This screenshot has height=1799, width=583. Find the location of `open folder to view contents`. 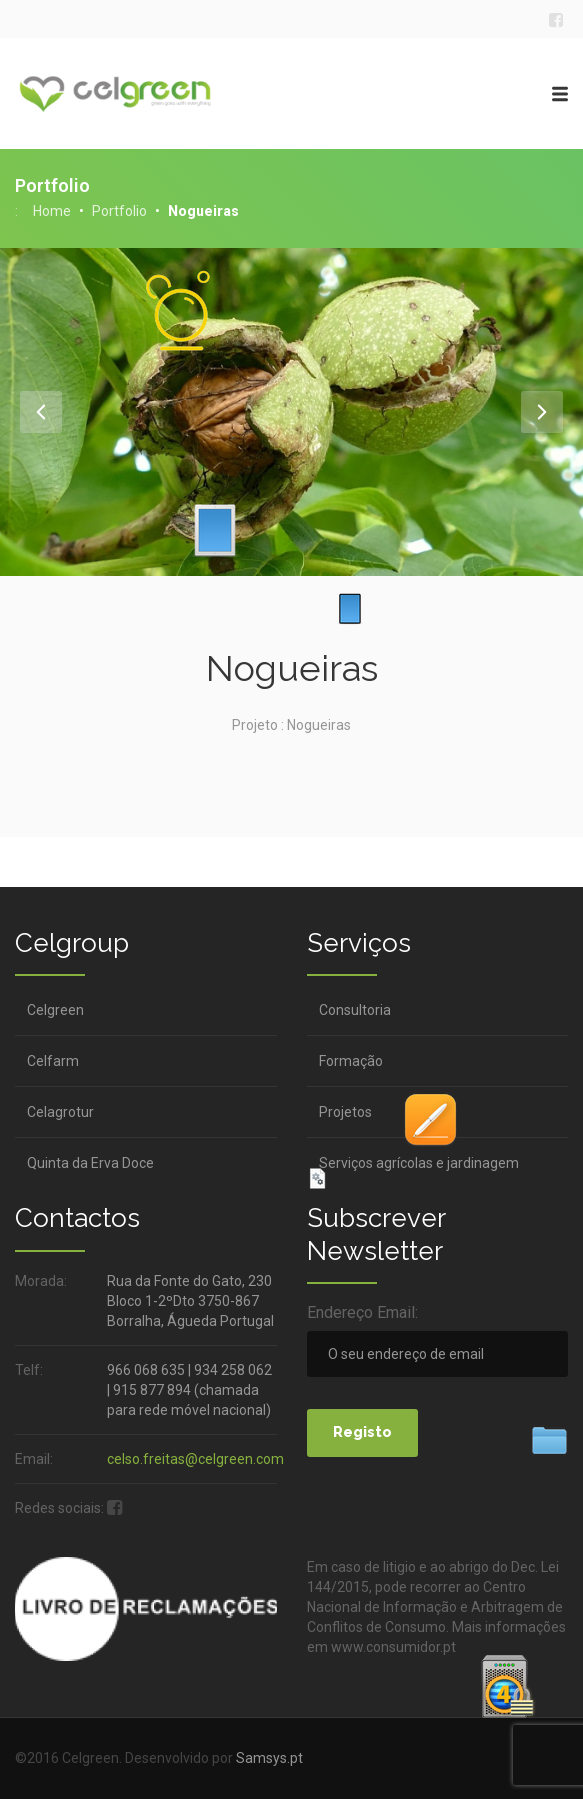

open folder to view contents is located at coordinates (549, 1440).